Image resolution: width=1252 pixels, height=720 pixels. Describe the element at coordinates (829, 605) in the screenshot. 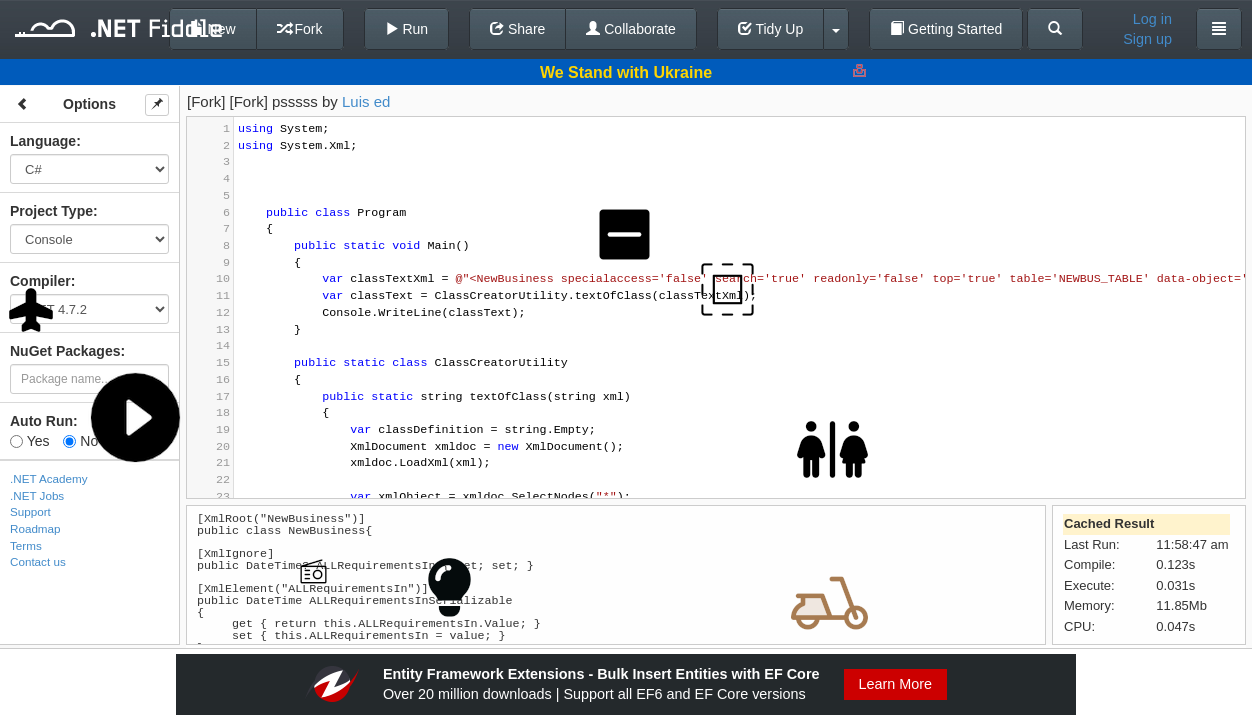

I see `select moped or scooter delivery option` at that location.